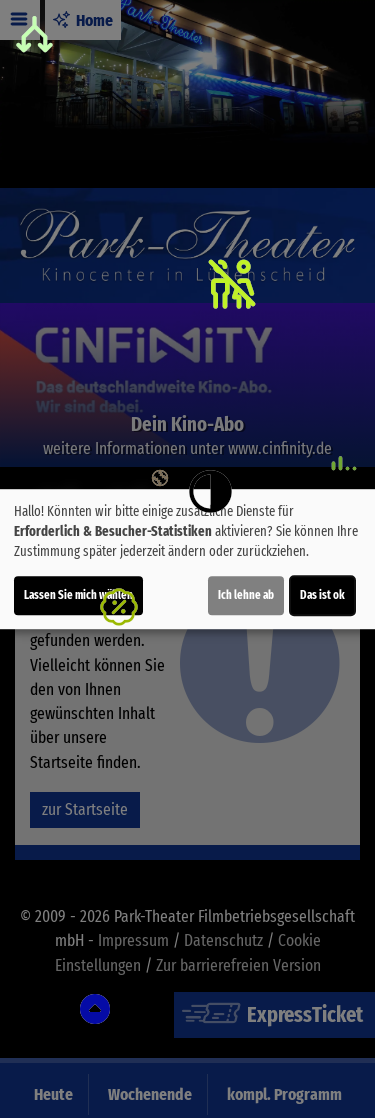 Image resolution: width=375 pixels, height=1118 pixels. What do you see at coordinates (95, 1009) in the screenshot?
I see `scroll to top of page` at bounding box center [95, 1009].